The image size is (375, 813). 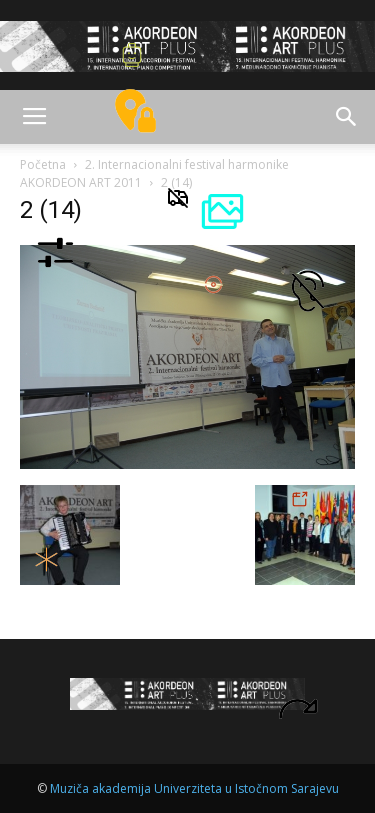 What do you see at coordinates (178, 198) in the screenshot?
I see `delivery unavailable` at bounding box center [178, 198].